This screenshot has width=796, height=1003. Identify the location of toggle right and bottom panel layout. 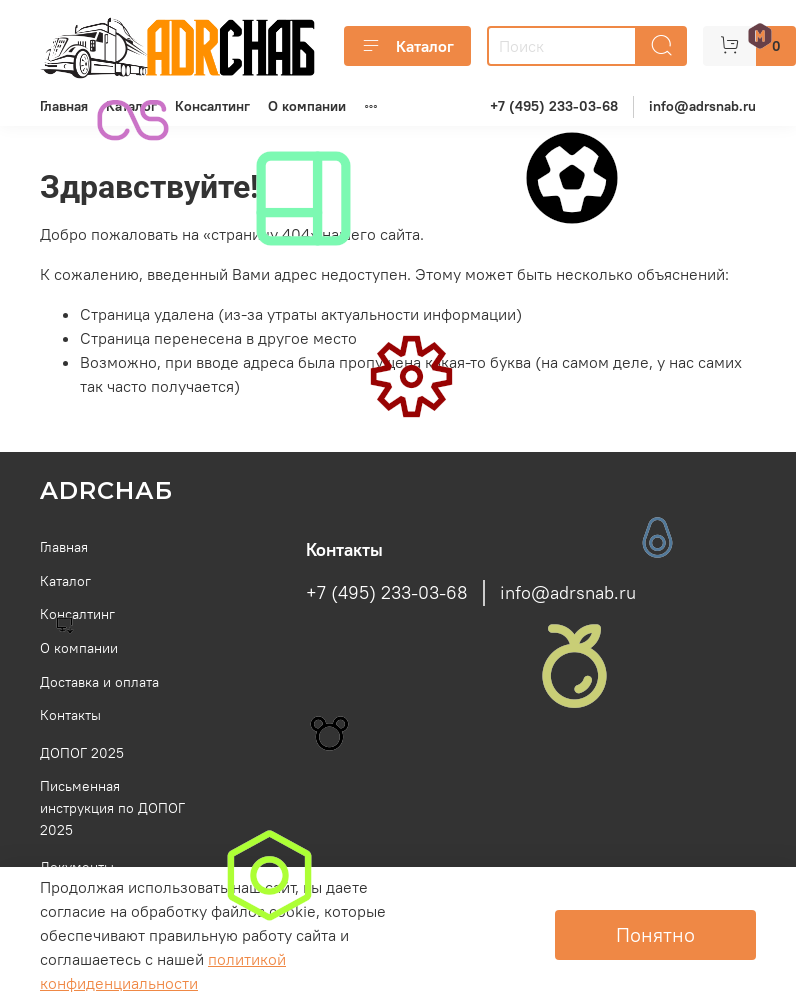
(303, 198).